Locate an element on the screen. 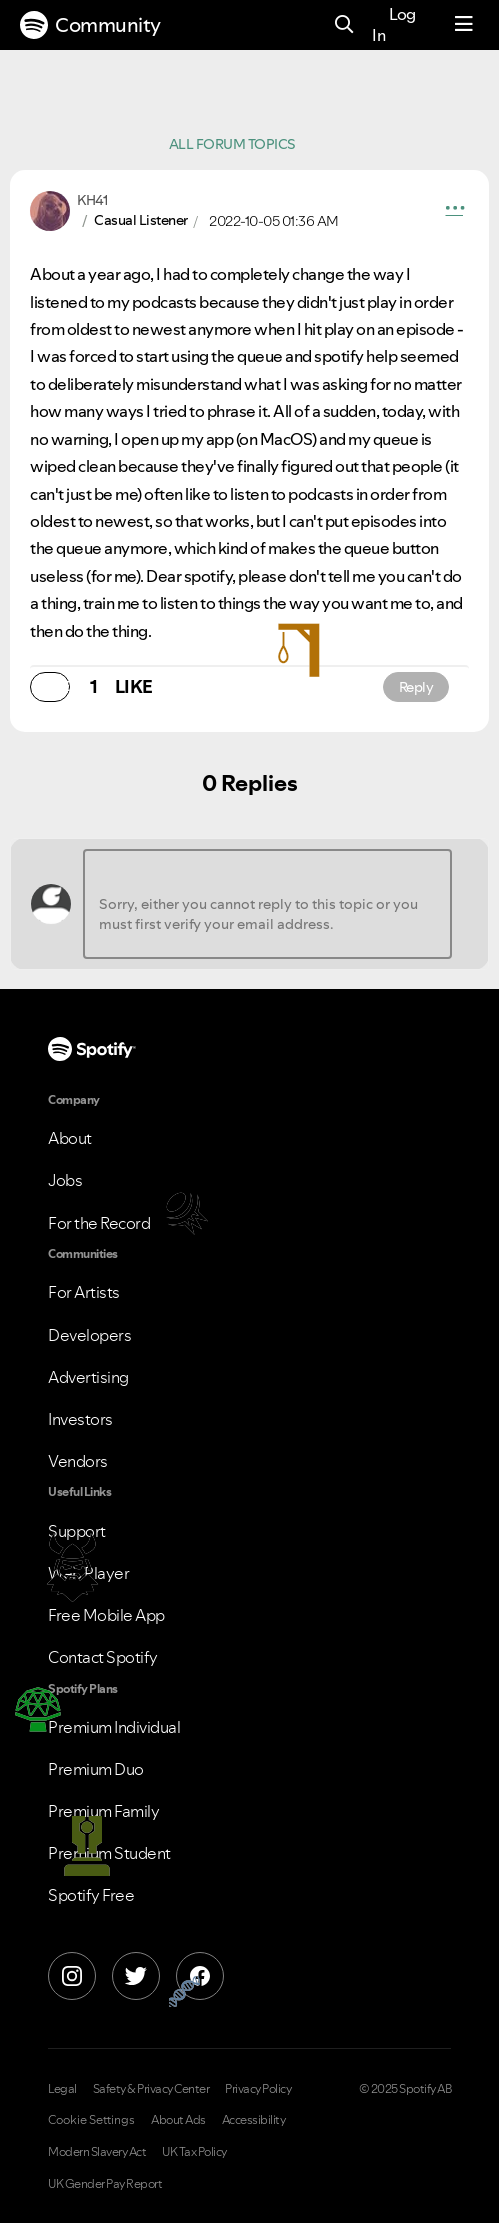 The image size is (499, 2223). select dwarf character class is located at coordinates (72, 1567).